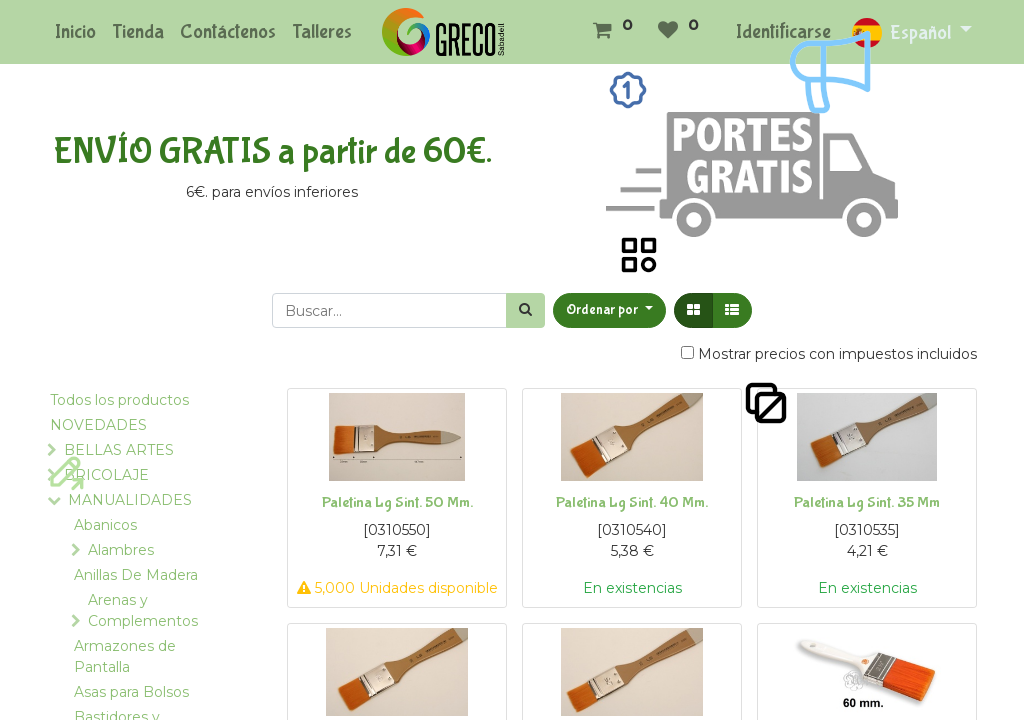 This screenshot has width=1024, height=720. Describe the element at coordinates (66, 471) in the screenshot. I see `share your edits or annotations` at that location.